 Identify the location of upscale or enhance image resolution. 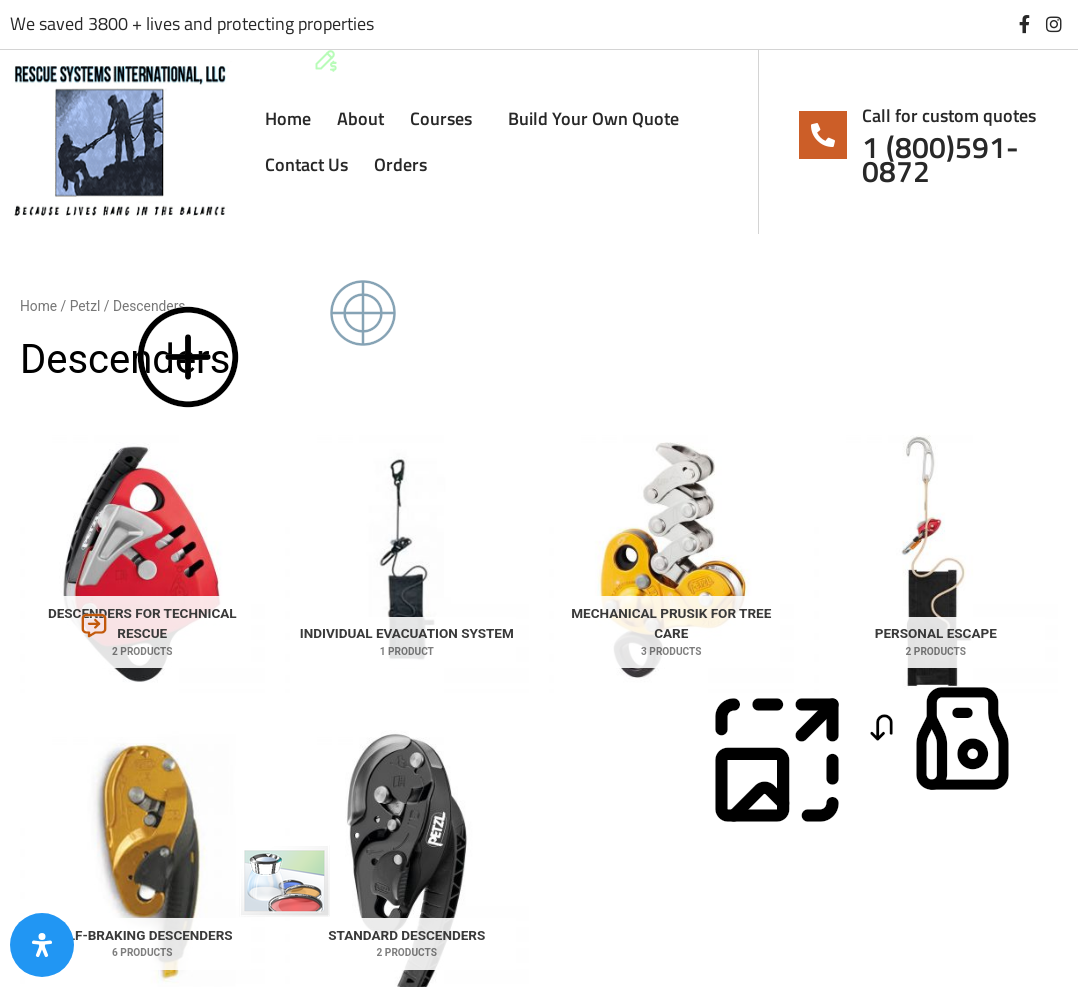
(777, 760).